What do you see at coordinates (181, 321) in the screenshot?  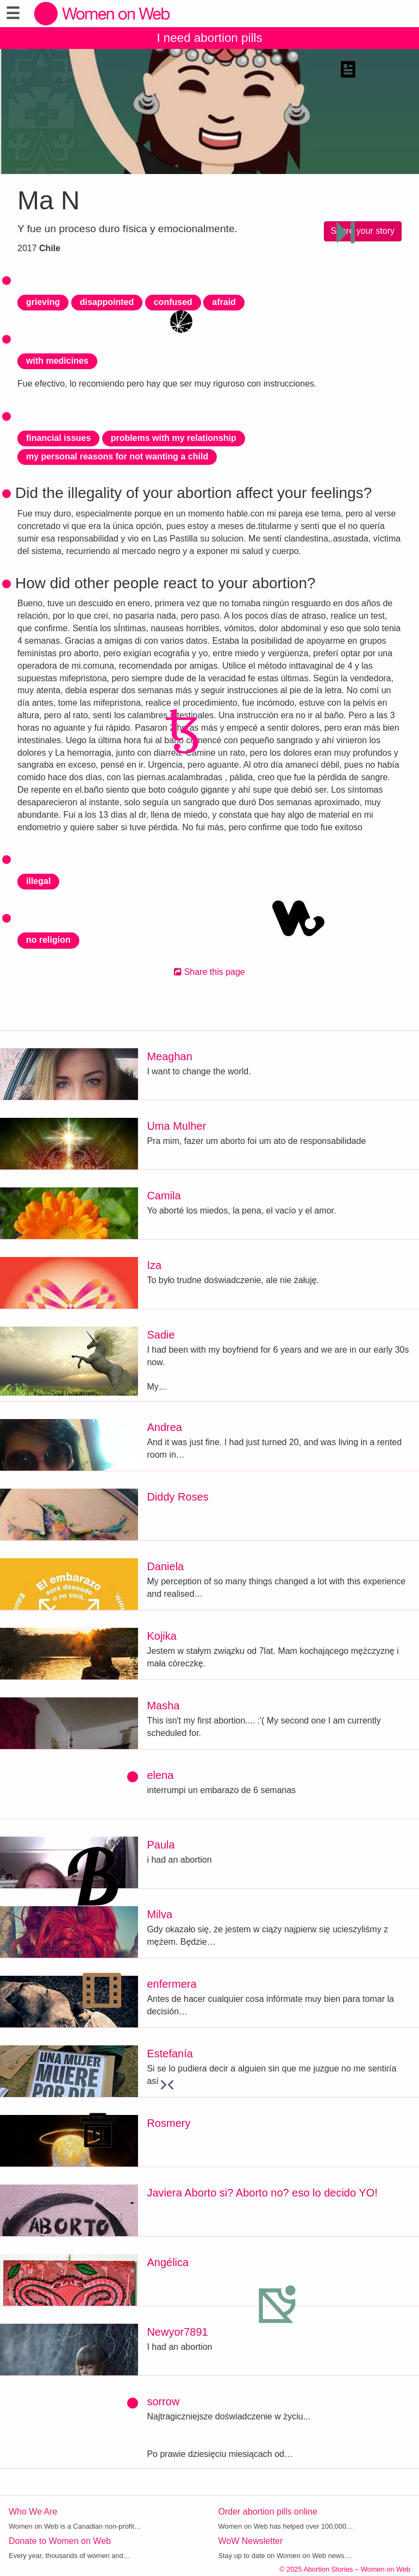 I see `visit the Ex Ordo website or platform` at bounding box center [181, 321].